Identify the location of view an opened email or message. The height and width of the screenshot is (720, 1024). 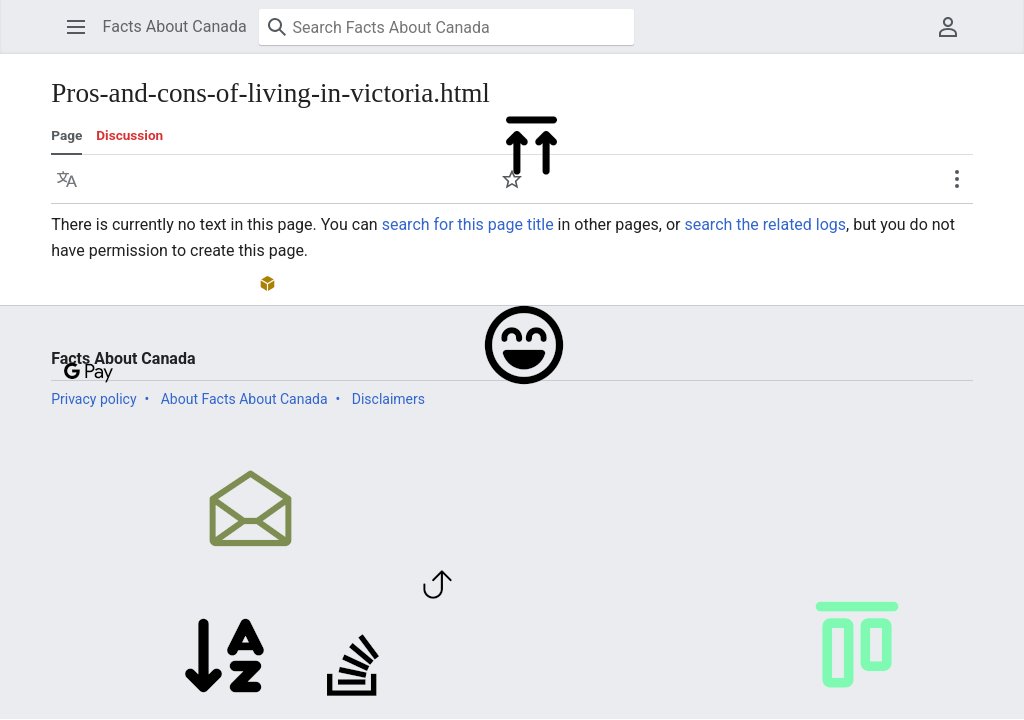
(250, 511).